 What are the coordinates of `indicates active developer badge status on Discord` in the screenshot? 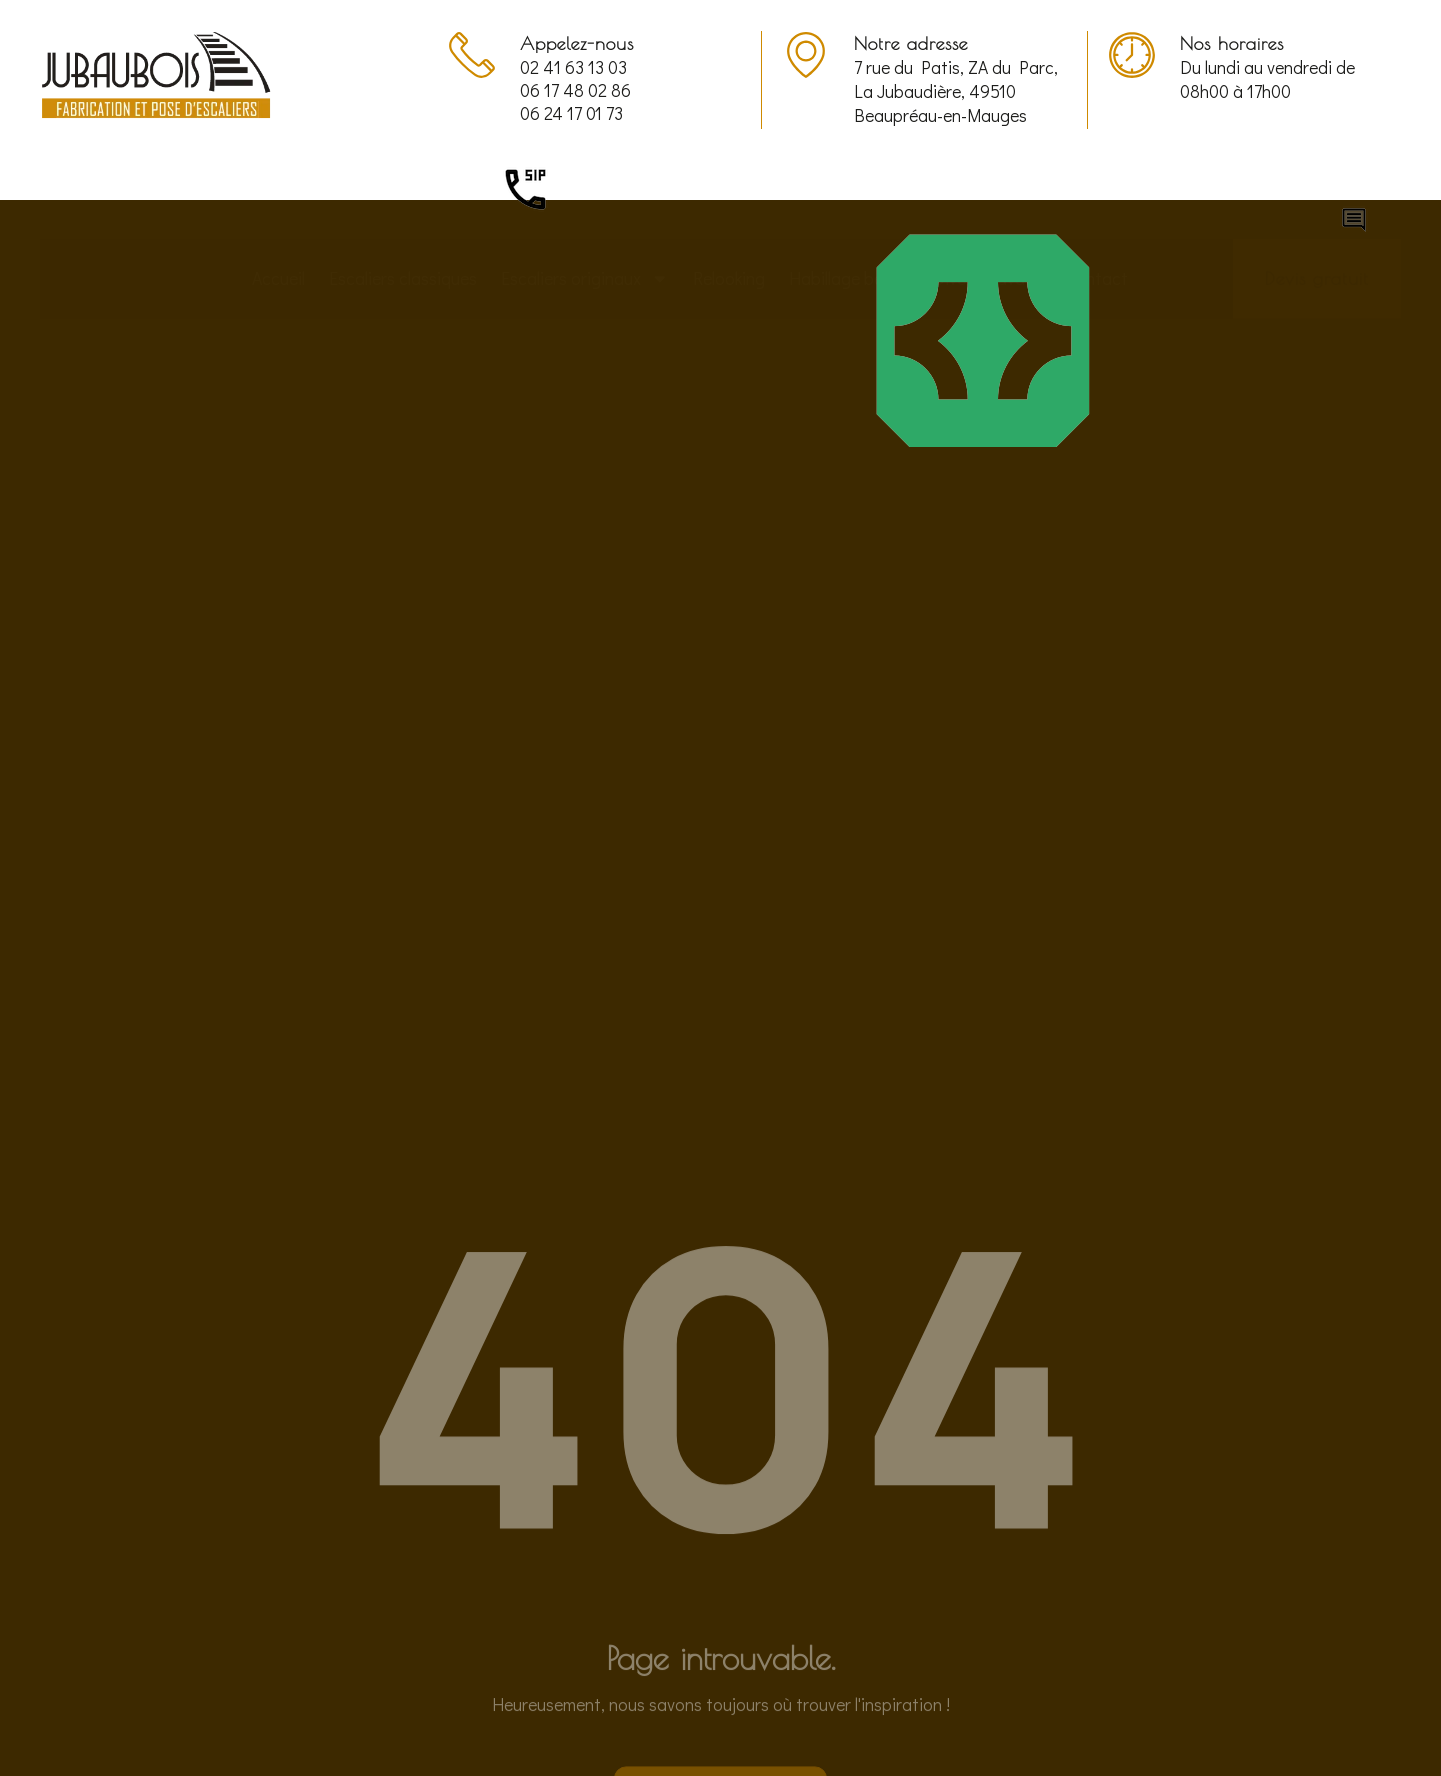 It's located at (983, 340).